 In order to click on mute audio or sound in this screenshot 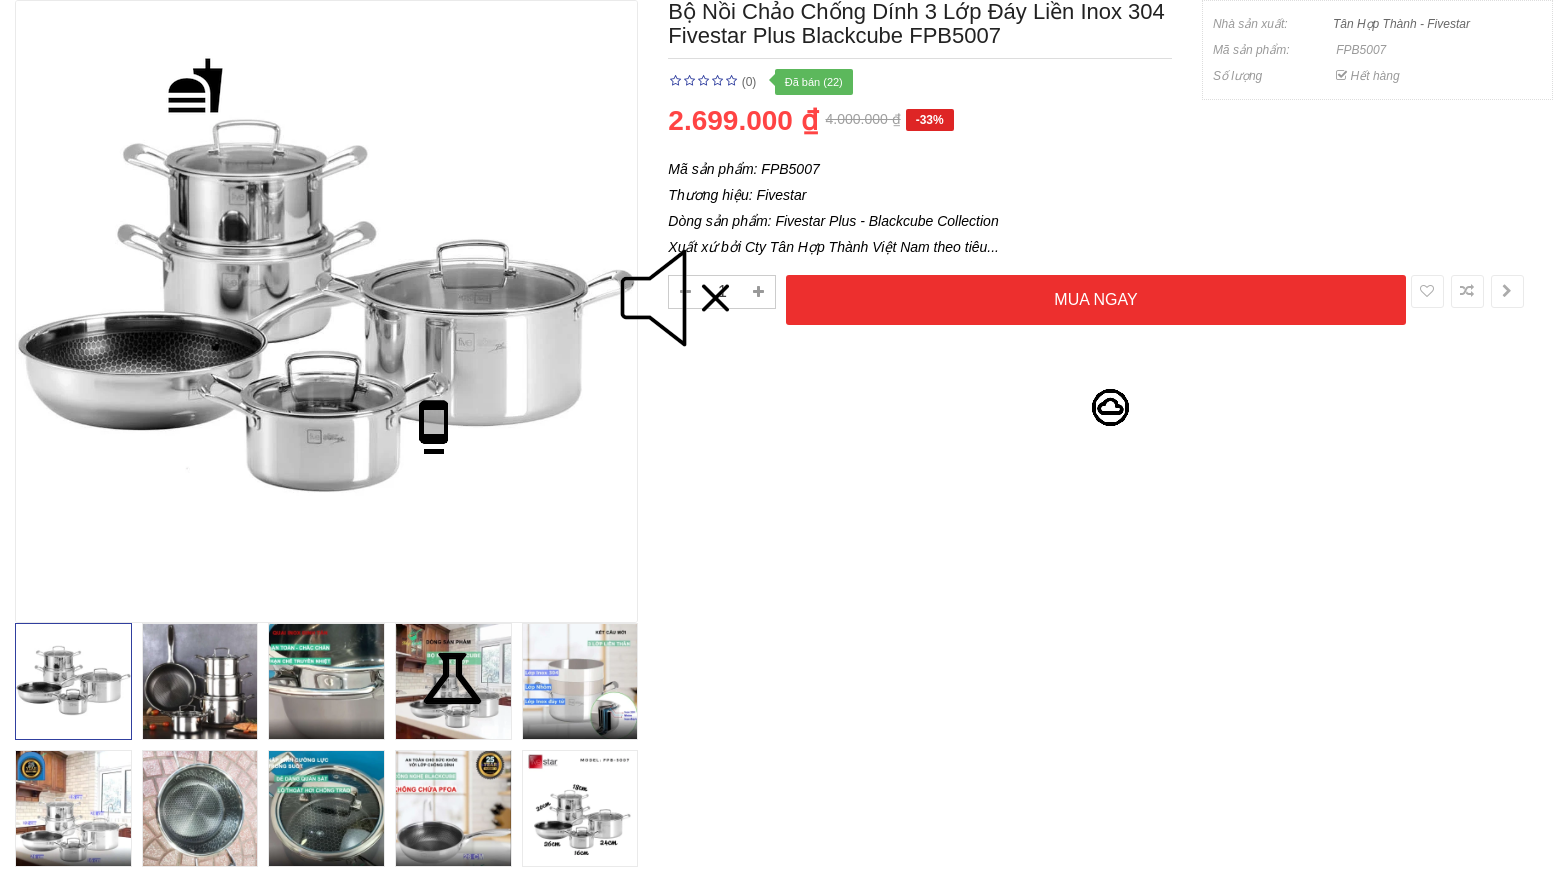, I will do `click(669, 298)`.